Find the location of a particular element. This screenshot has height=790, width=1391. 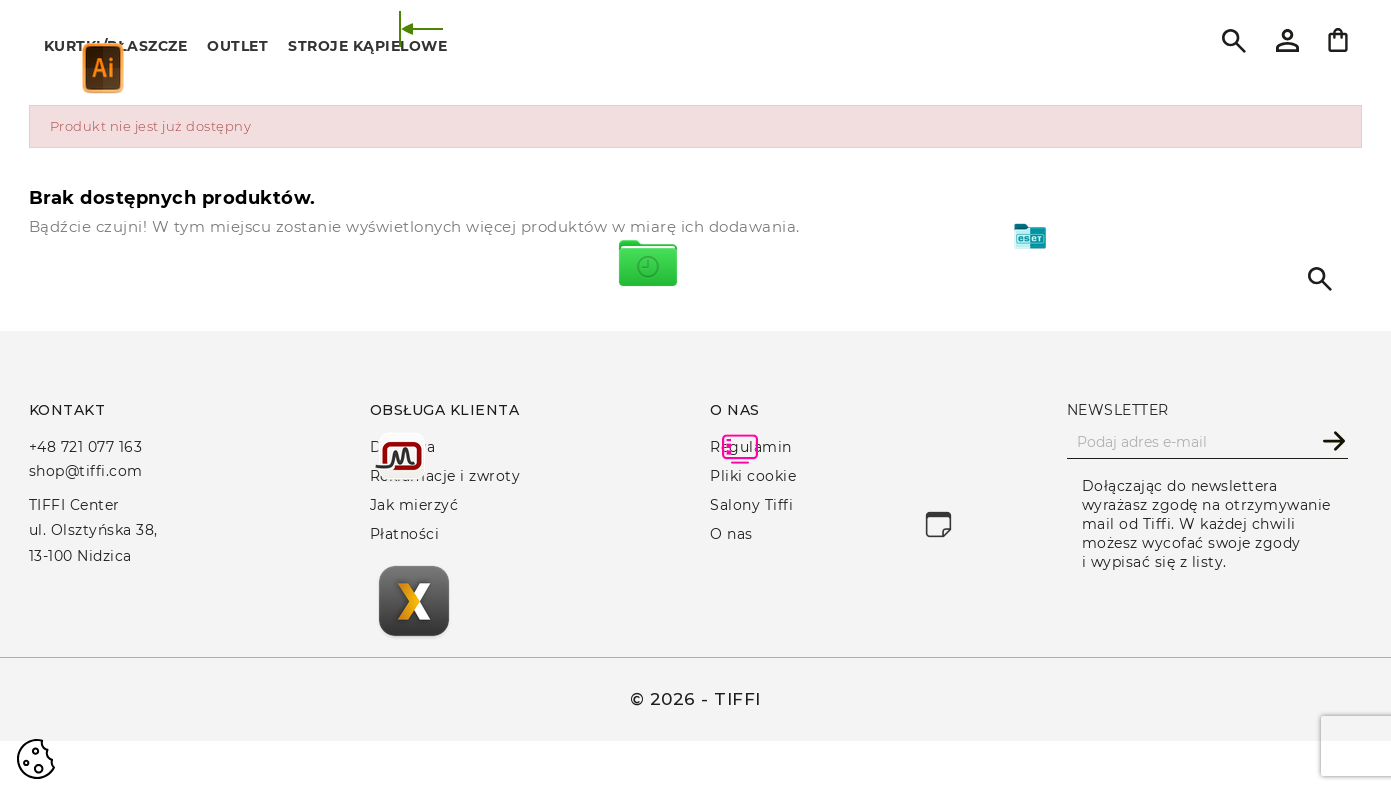

access temporary files folder is located at coordinates (648, 263).